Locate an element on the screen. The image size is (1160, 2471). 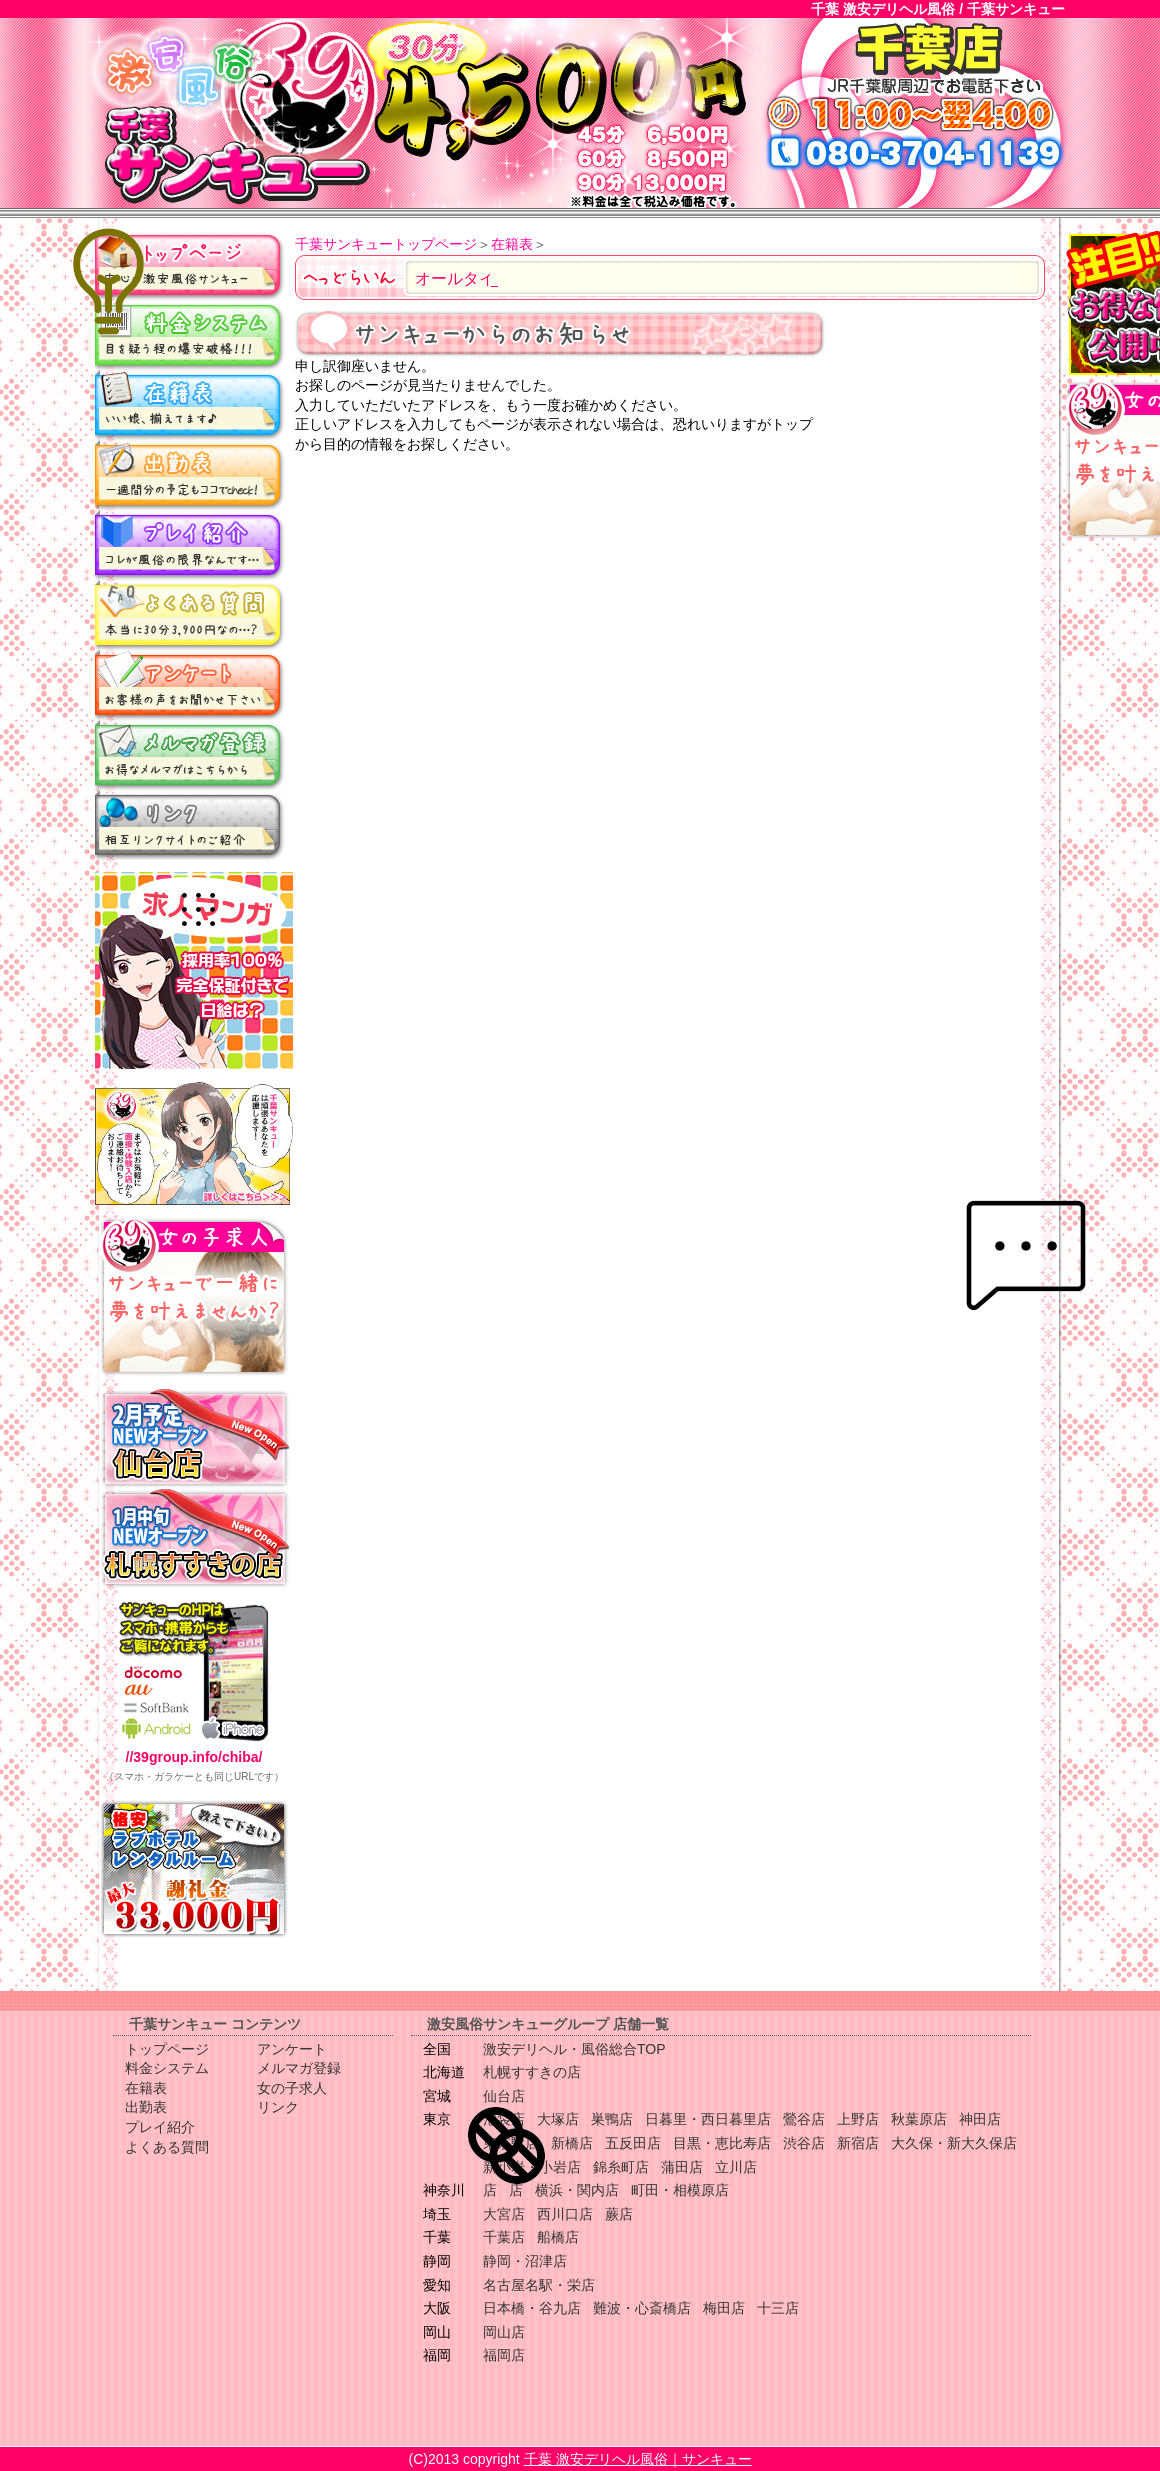
open chat or messaging is located at coordinates (1026, 1246).